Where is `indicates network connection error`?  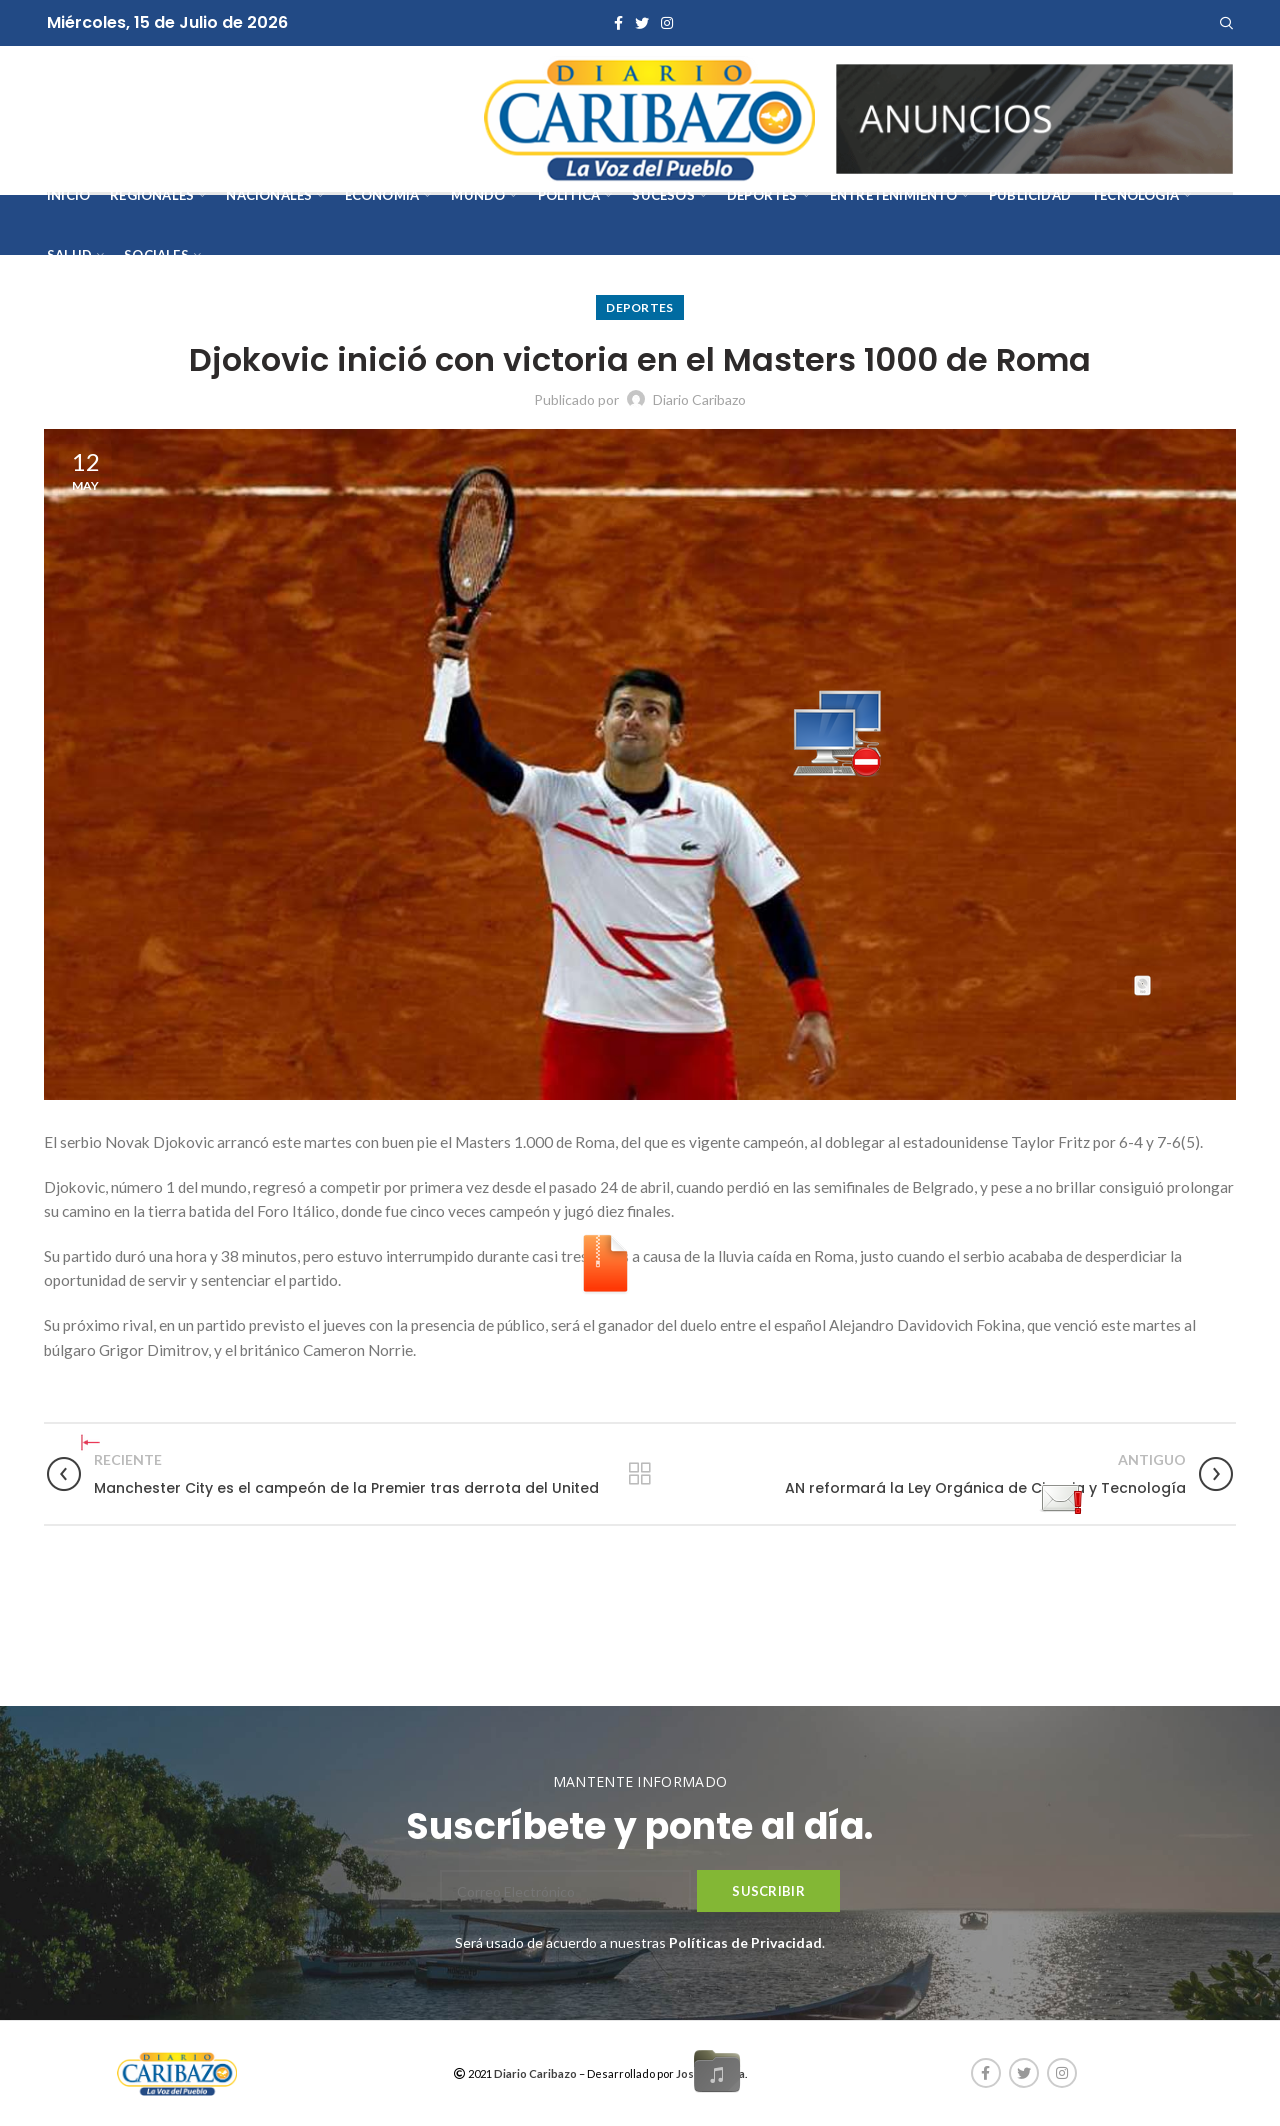
indicates network connection error is located at coordinates (836, 733).